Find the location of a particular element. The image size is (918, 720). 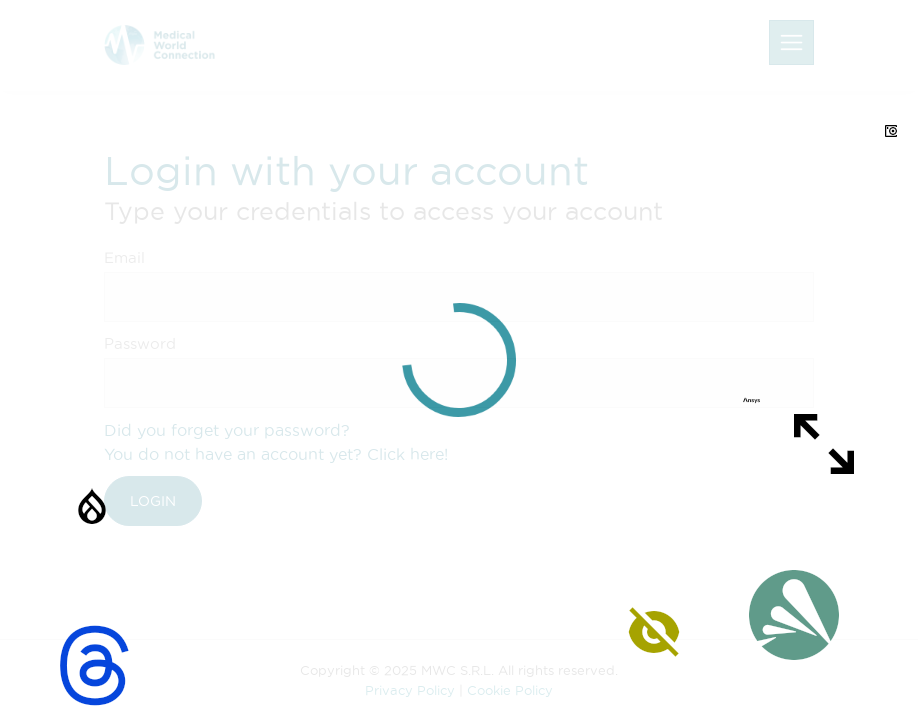

expand content to full screen is located at coordinates (824, 444).